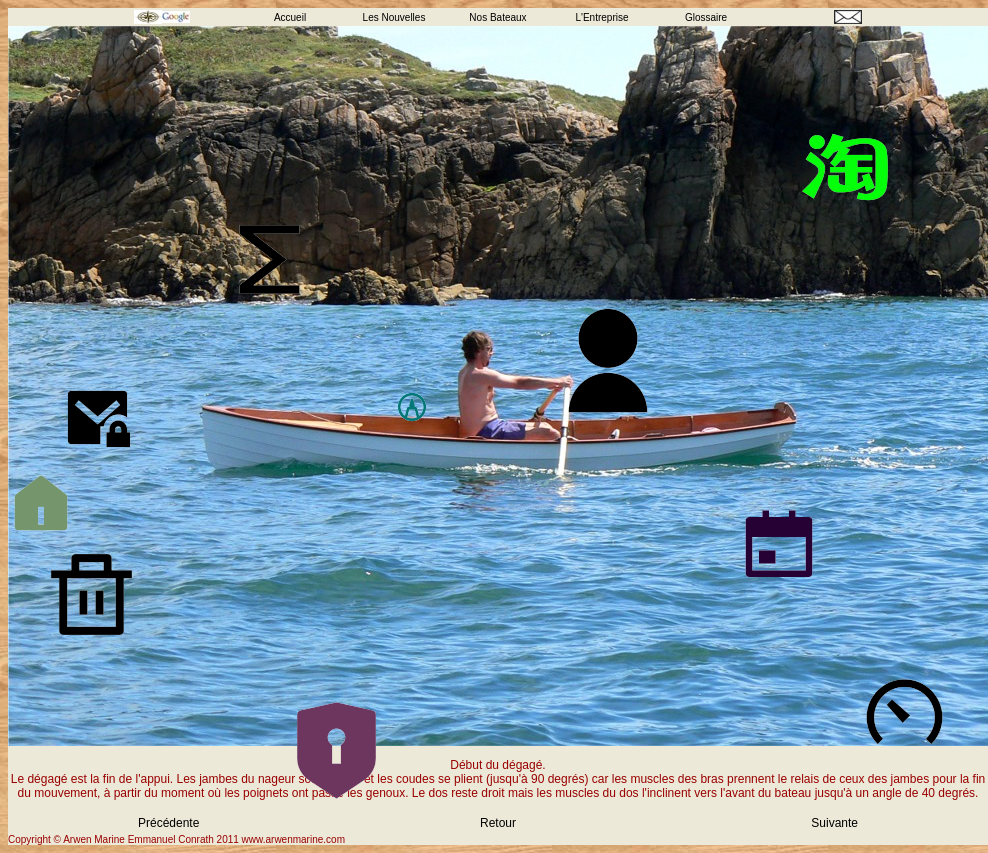 The image size is (988, 853). What do you see at coordinates (97, 417) in the screenshot?
I see `secure or encrypted email` at bounding box center [97, 417].